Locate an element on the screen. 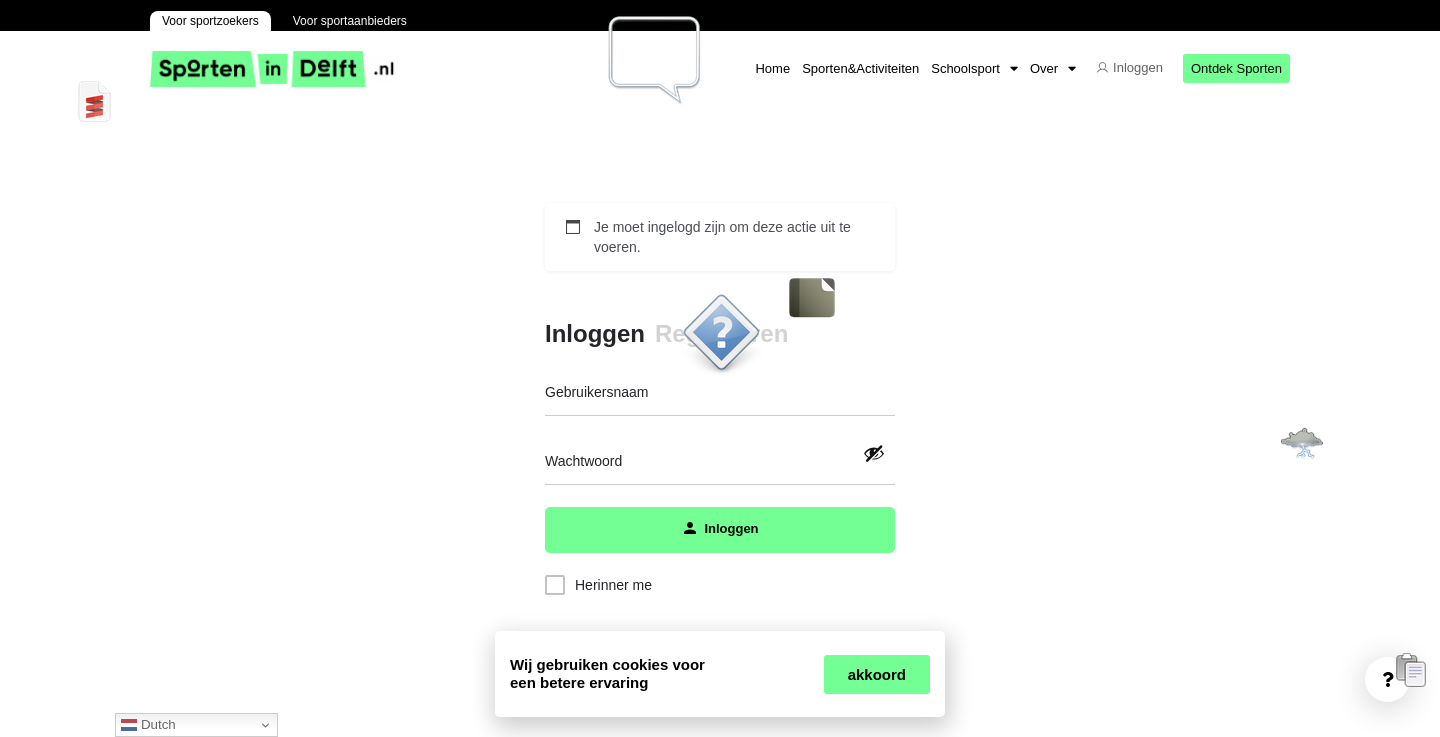 Image resolution: width=1440 pixels, height=737 pixels. indicates a help or information dialog is located at coordinates (721, 333).